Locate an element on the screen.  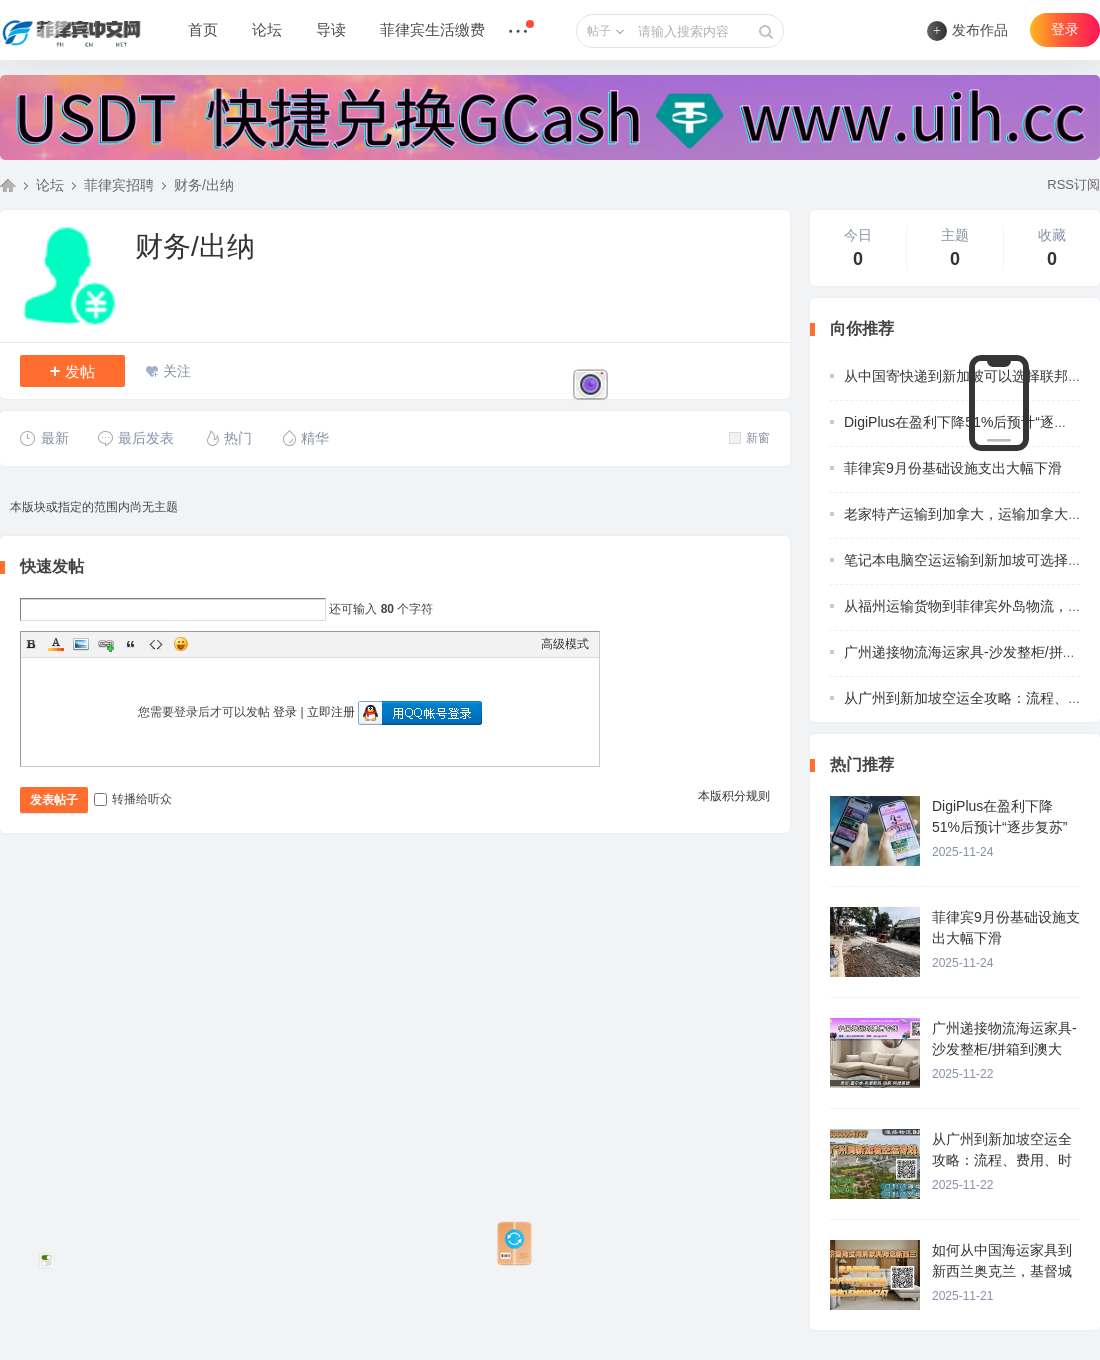
open the camera app is located at coordinates (590, 384).